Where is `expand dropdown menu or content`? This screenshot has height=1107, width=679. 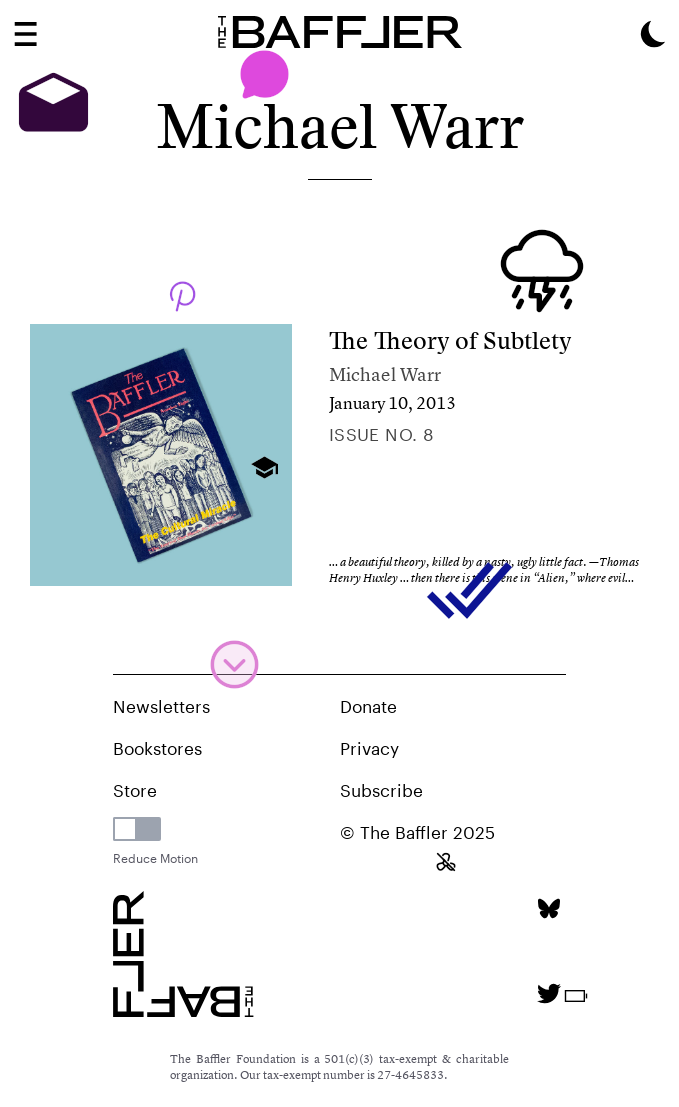 expand dropdown menu or content is located at coordinates (234, 664).